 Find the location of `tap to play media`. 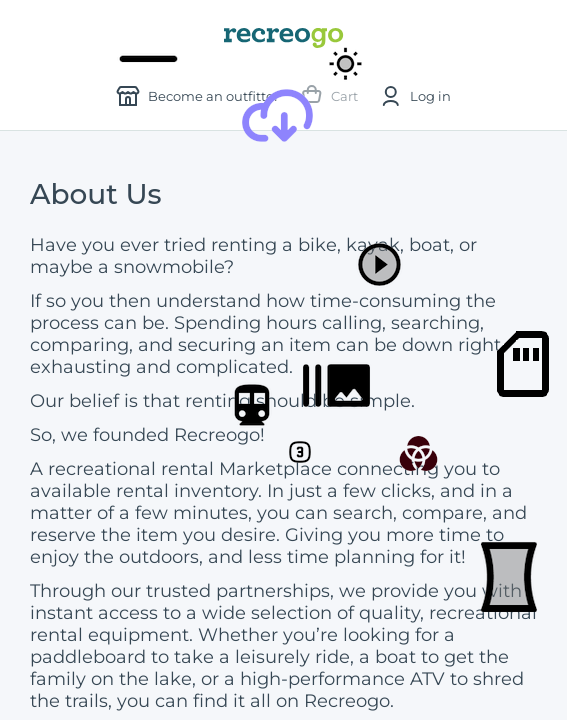

tap to play media is located at coordinates (379, 264).